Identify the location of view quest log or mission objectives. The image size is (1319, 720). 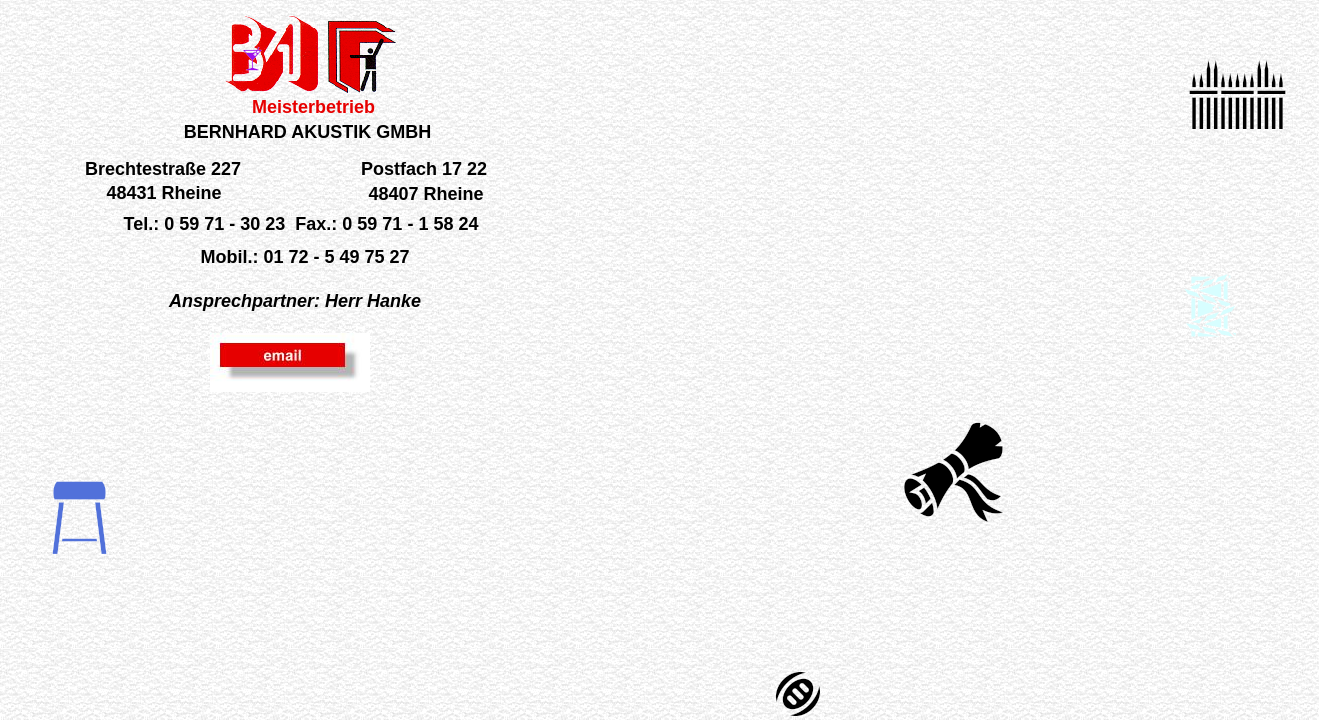
(953, 472).